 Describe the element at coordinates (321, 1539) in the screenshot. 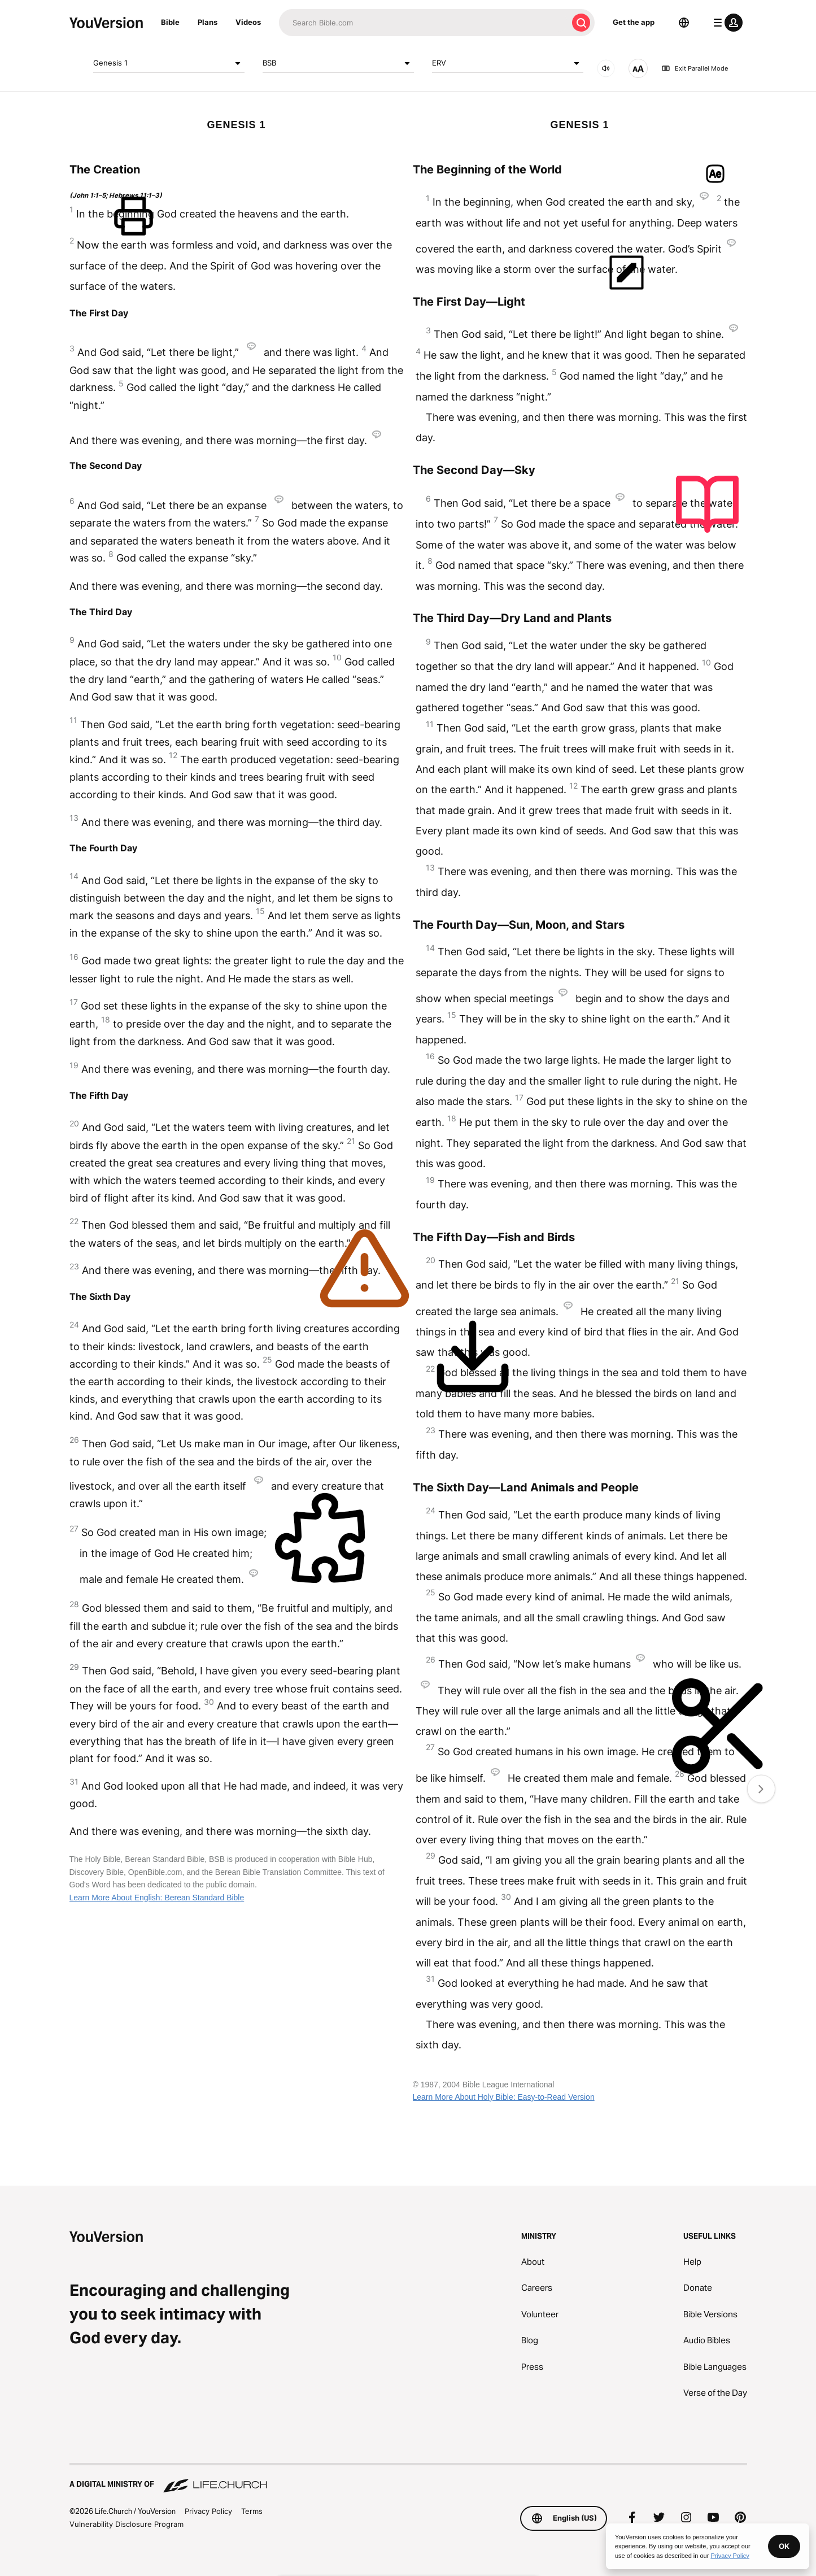

I see `access plugins or extensions` at that location.